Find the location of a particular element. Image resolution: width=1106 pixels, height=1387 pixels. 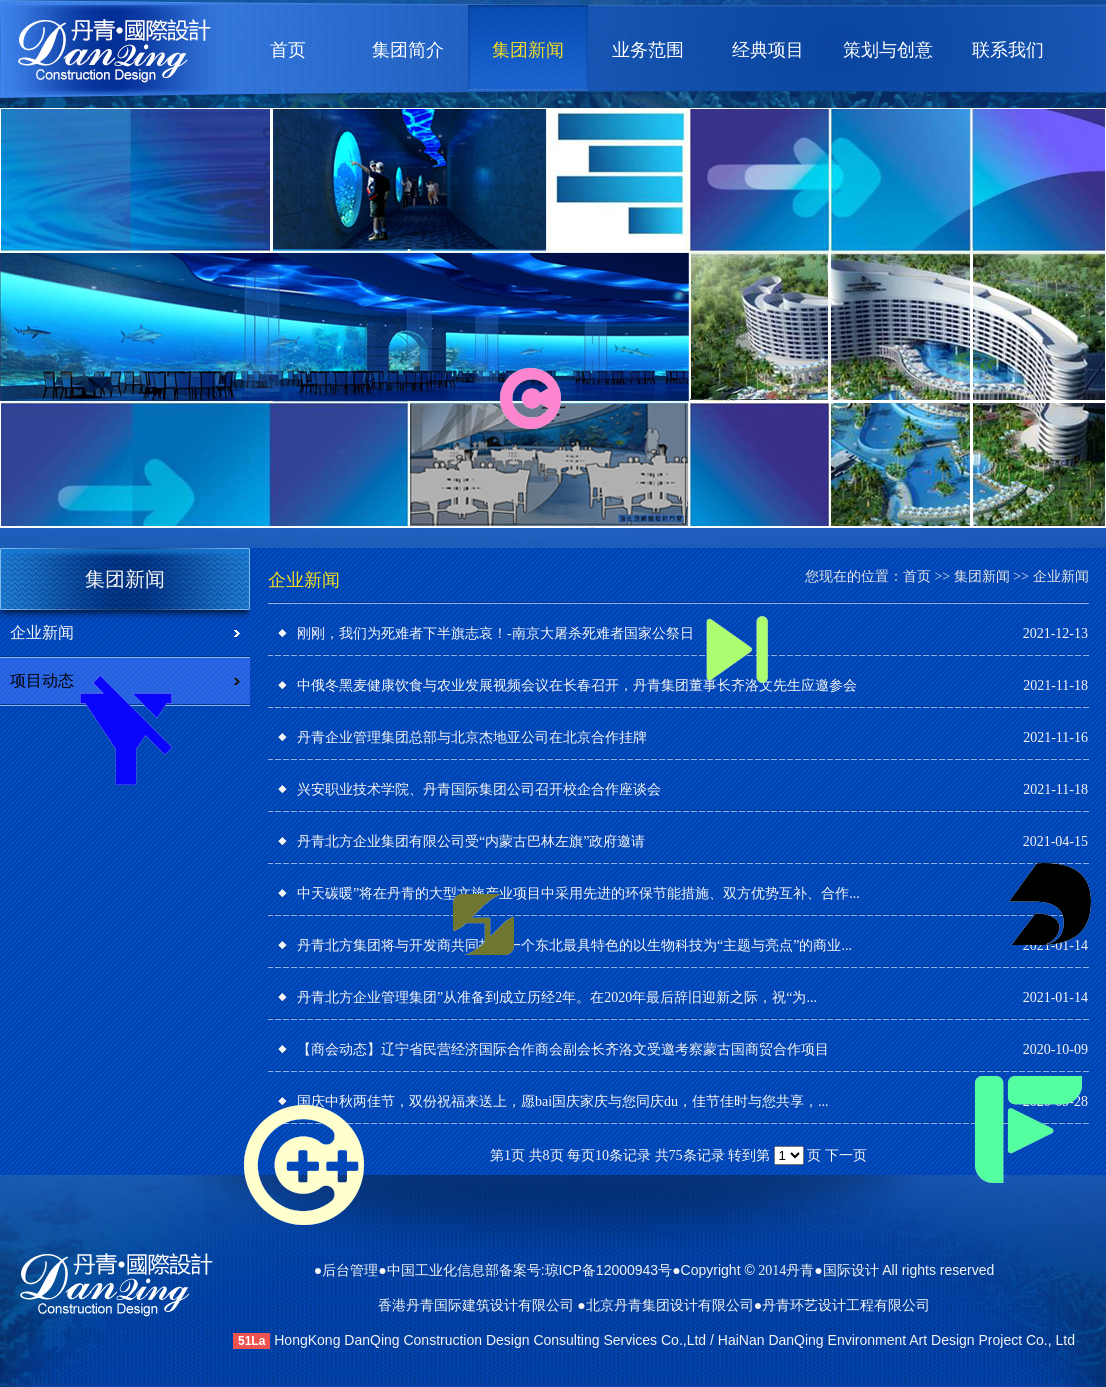

skip to the next track is located at coordinates (734, 649).